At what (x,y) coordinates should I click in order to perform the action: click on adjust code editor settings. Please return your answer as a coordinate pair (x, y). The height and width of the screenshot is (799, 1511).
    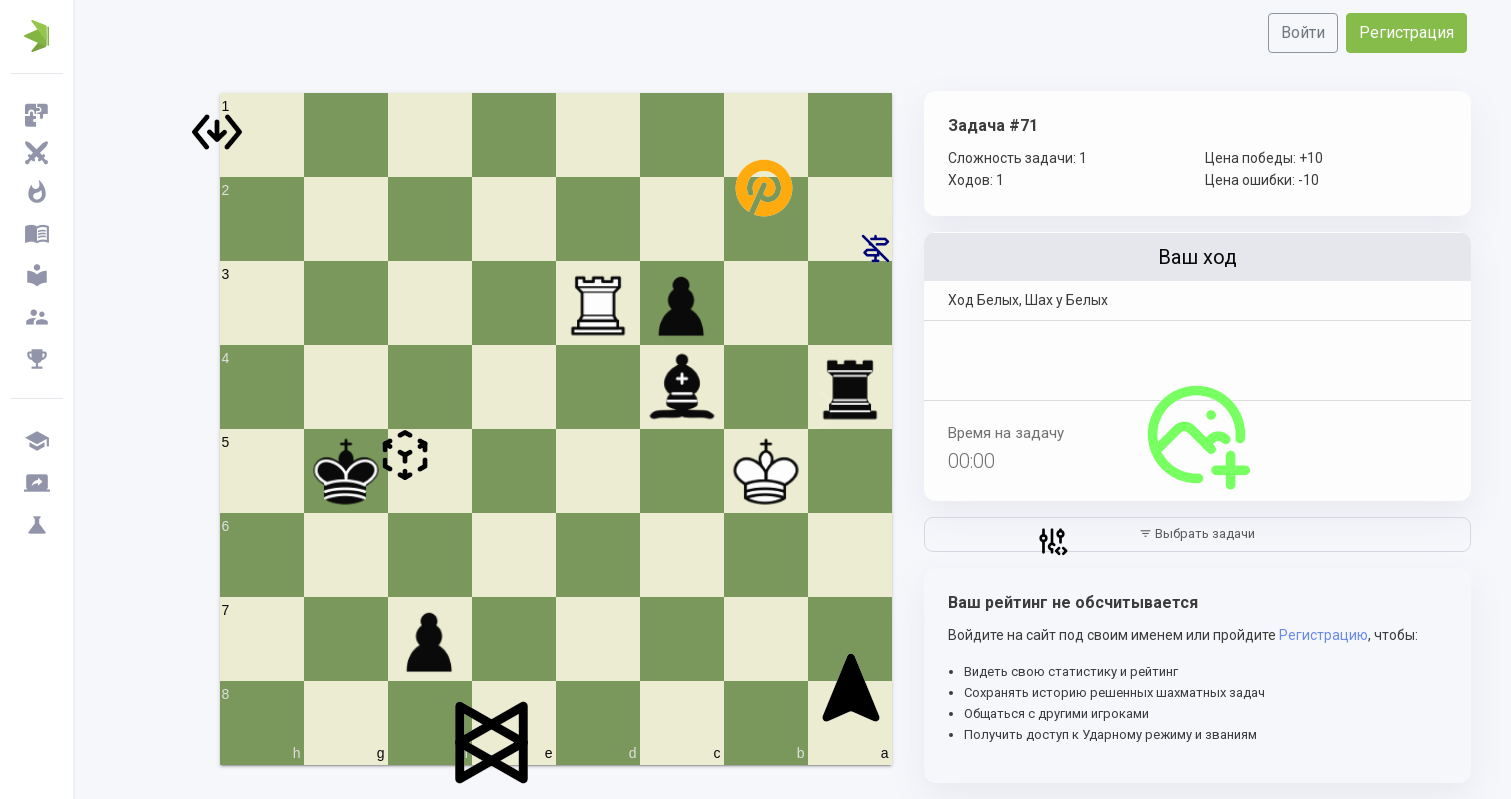
    Looking at the image, I should click on (1052, 541).